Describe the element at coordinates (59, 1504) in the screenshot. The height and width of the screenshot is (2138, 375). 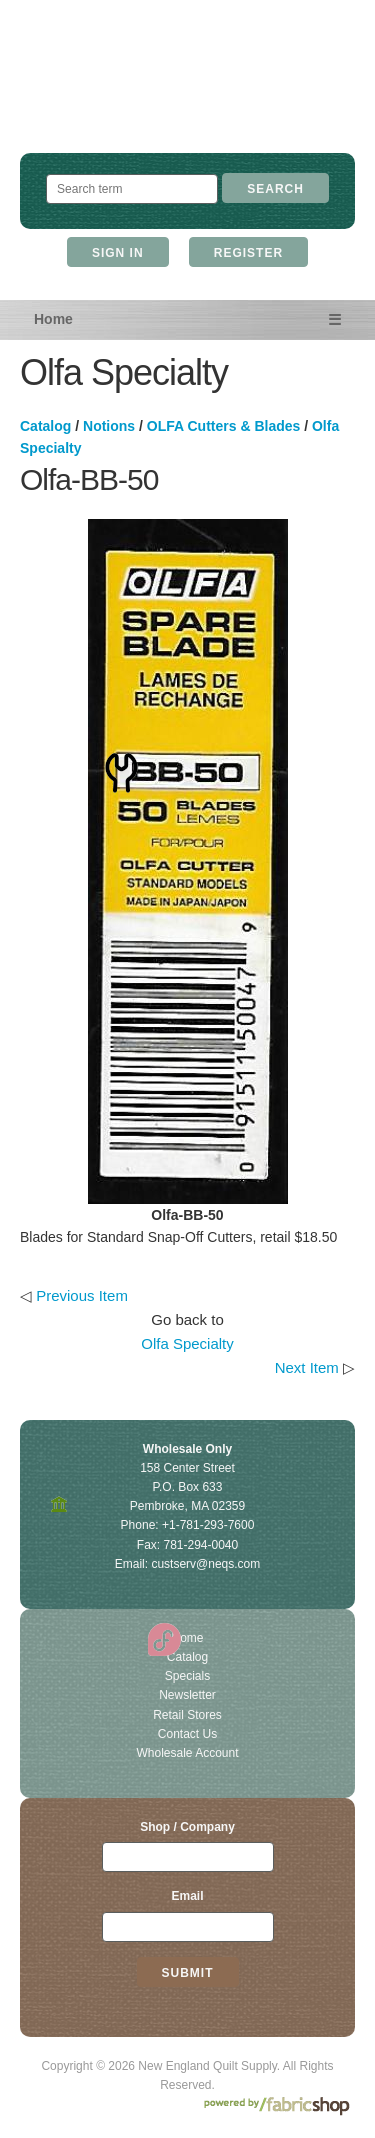
I see `access banking or financial services` at that location.